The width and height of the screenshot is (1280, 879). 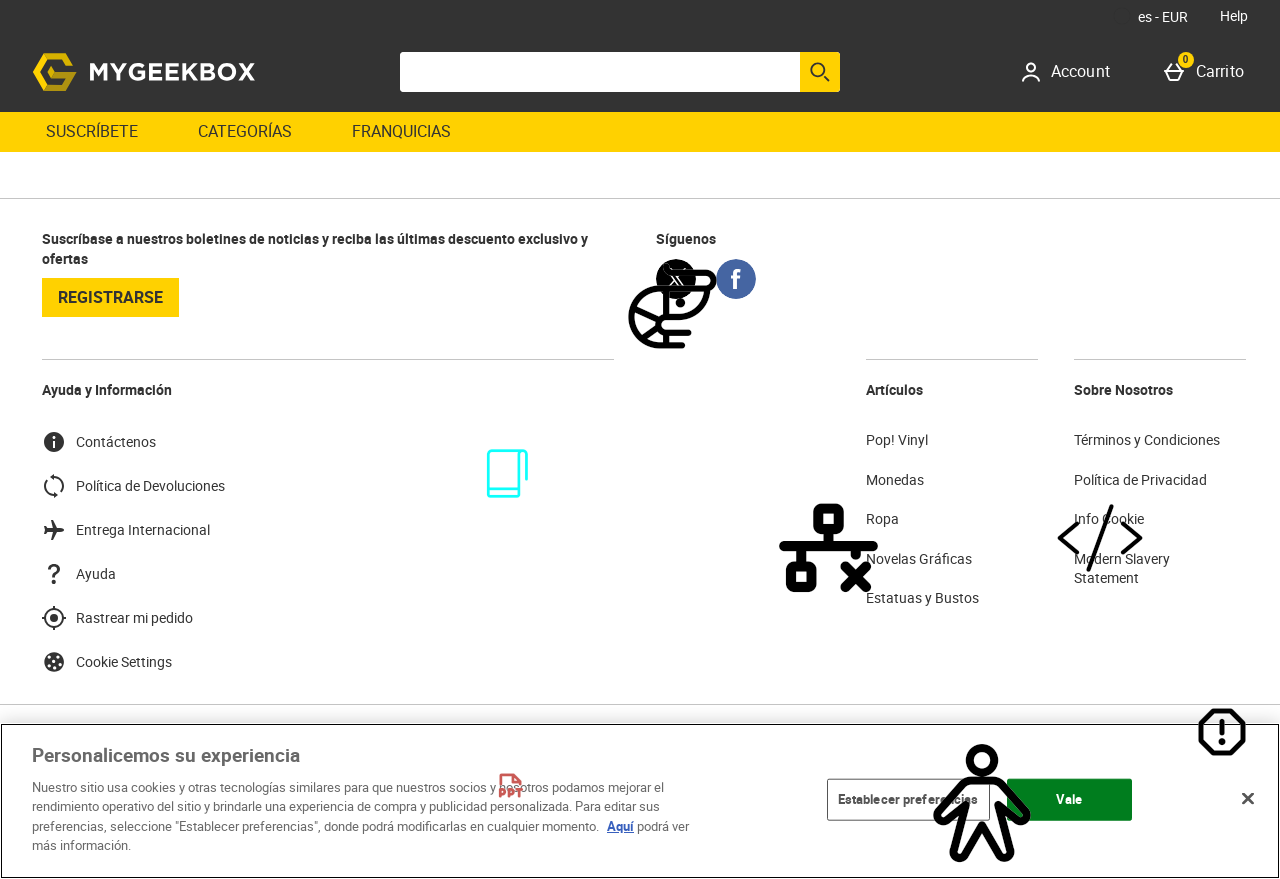 What do you see at coordinates (828, 549) in the screenshot?
I see `network connection error or failure` at bounding box center [828, 549].